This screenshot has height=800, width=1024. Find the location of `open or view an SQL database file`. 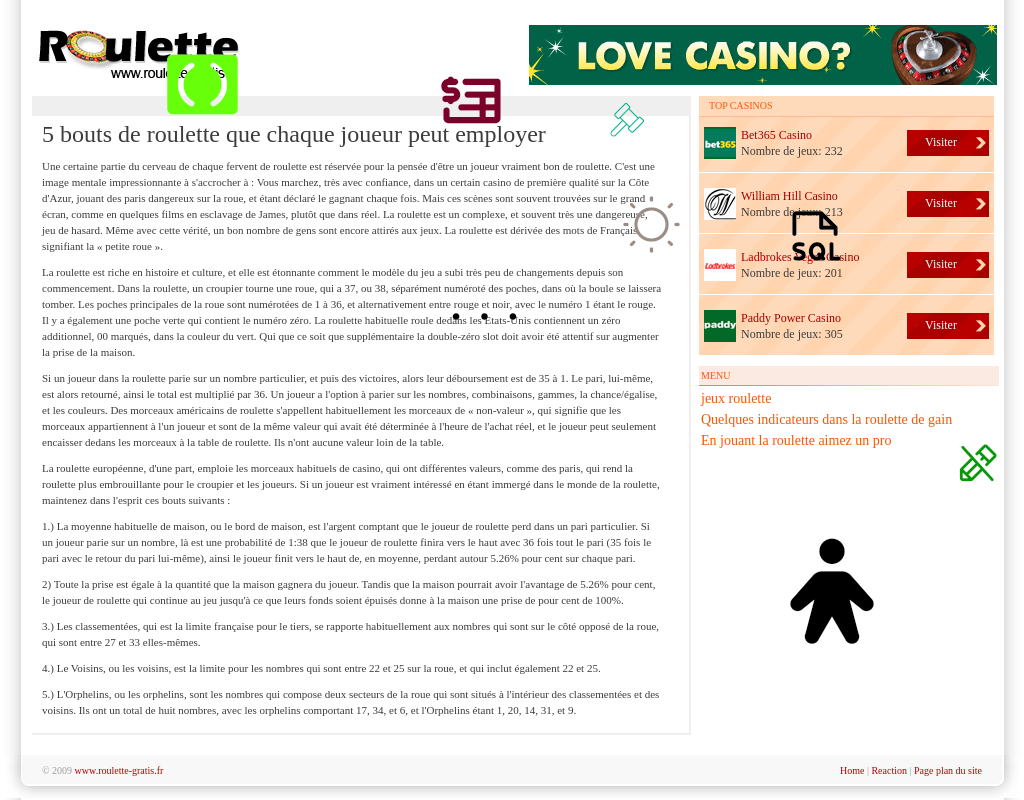

open or view an SQL database file is located at coordinates (815, 238).